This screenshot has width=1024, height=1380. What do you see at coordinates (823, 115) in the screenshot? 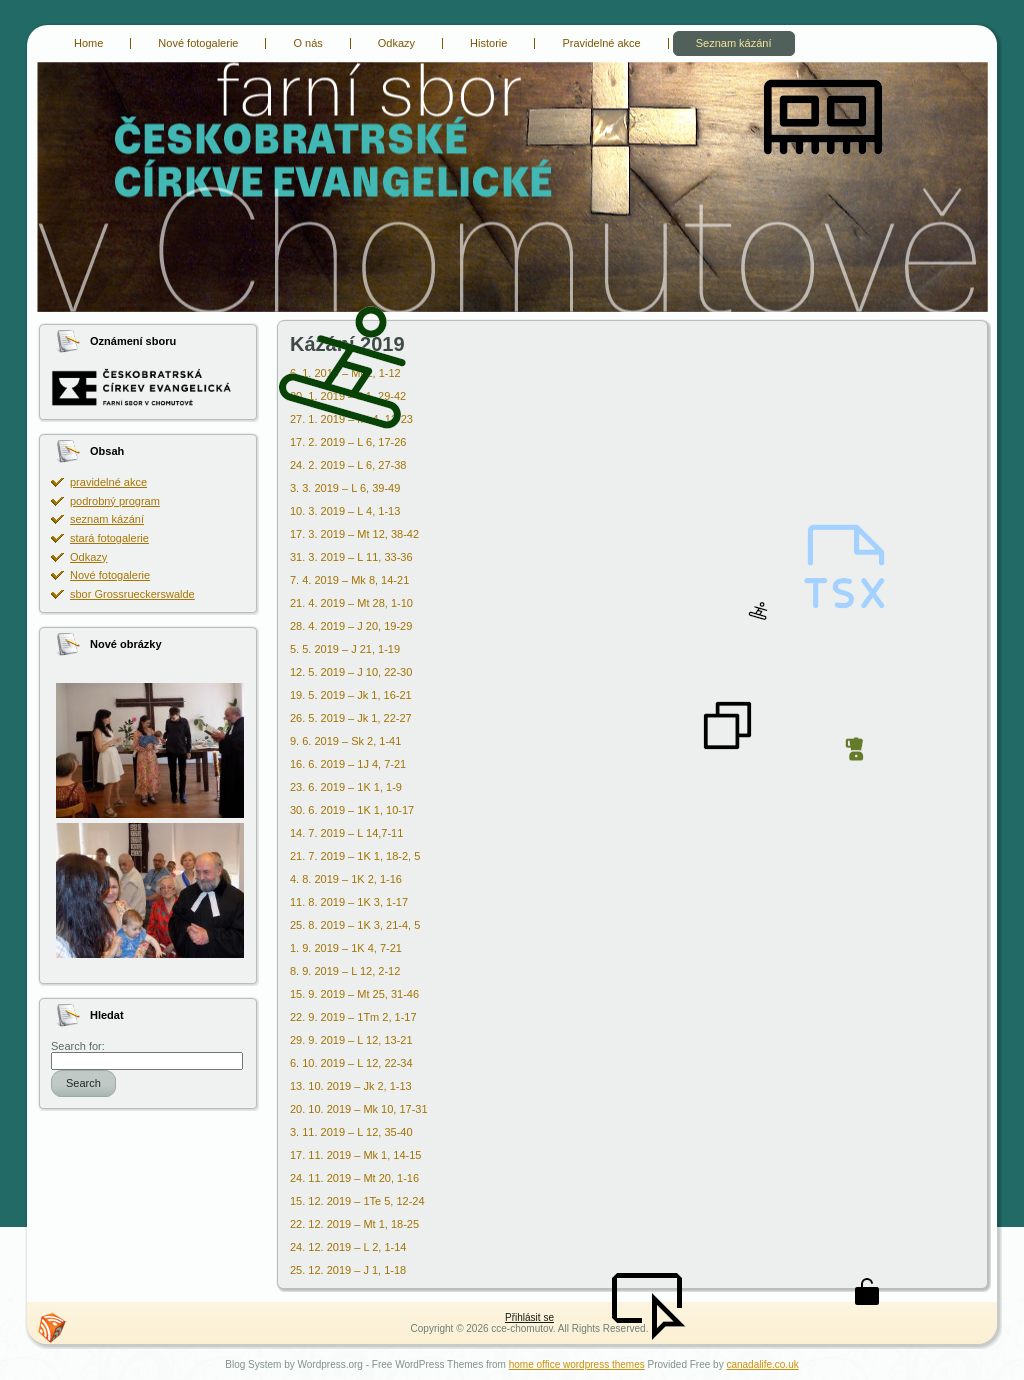
I see `view system memory or RAM usage` at bounding box center [823, 115].